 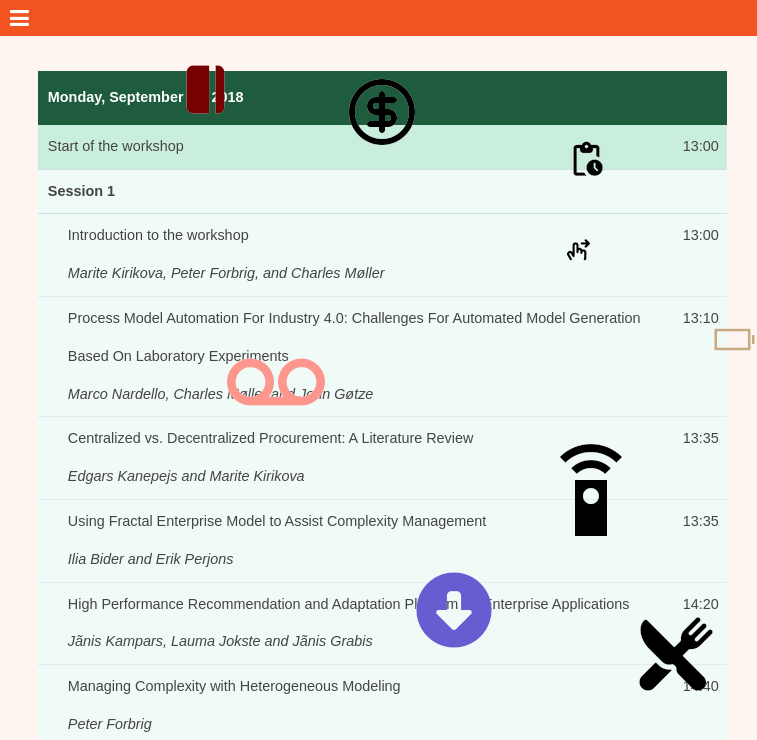 What do you see at coordinates (734, 339) in the screenshot?
I see `indicates battery is completely drained` at bounding box center [734, 339].